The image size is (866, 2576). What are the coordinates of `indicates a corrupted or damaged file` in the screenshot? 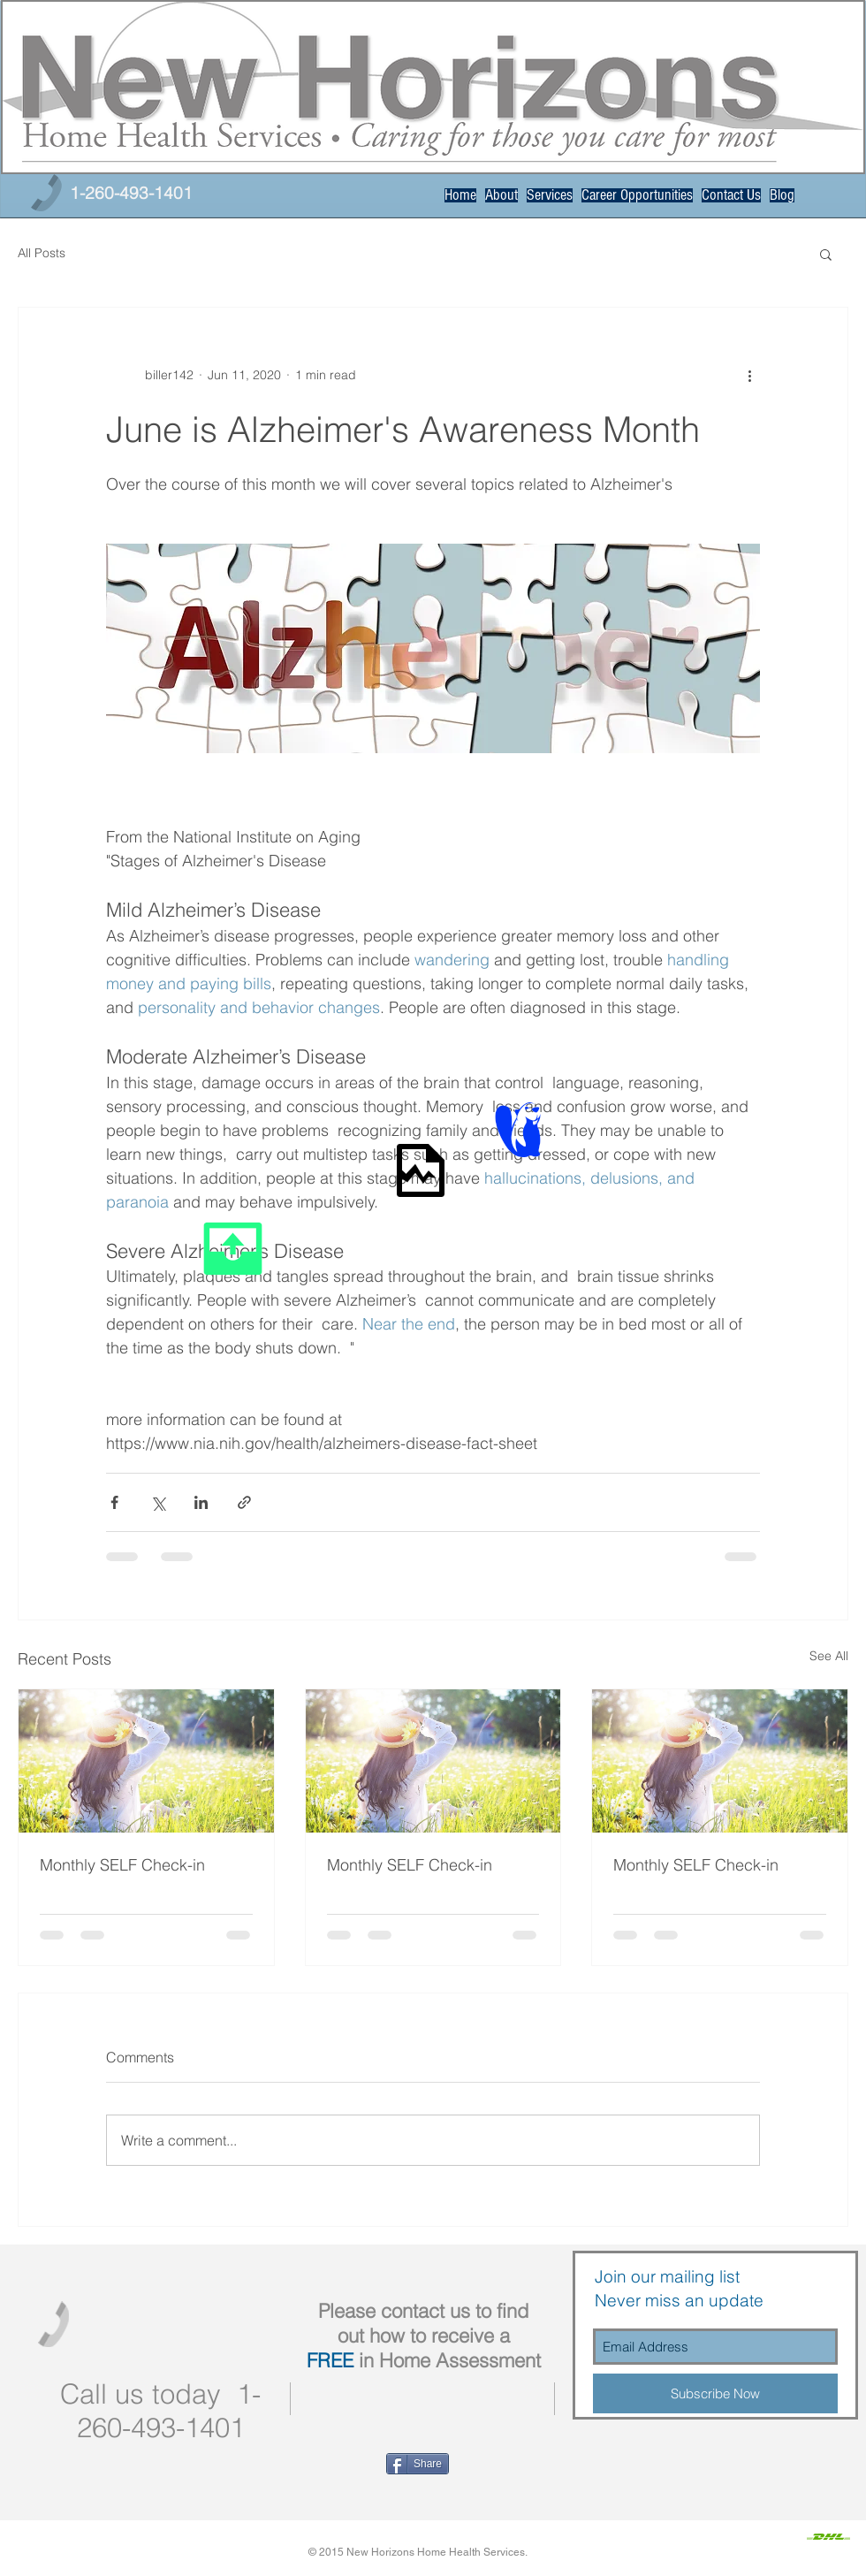 It's located at (421, 1170).